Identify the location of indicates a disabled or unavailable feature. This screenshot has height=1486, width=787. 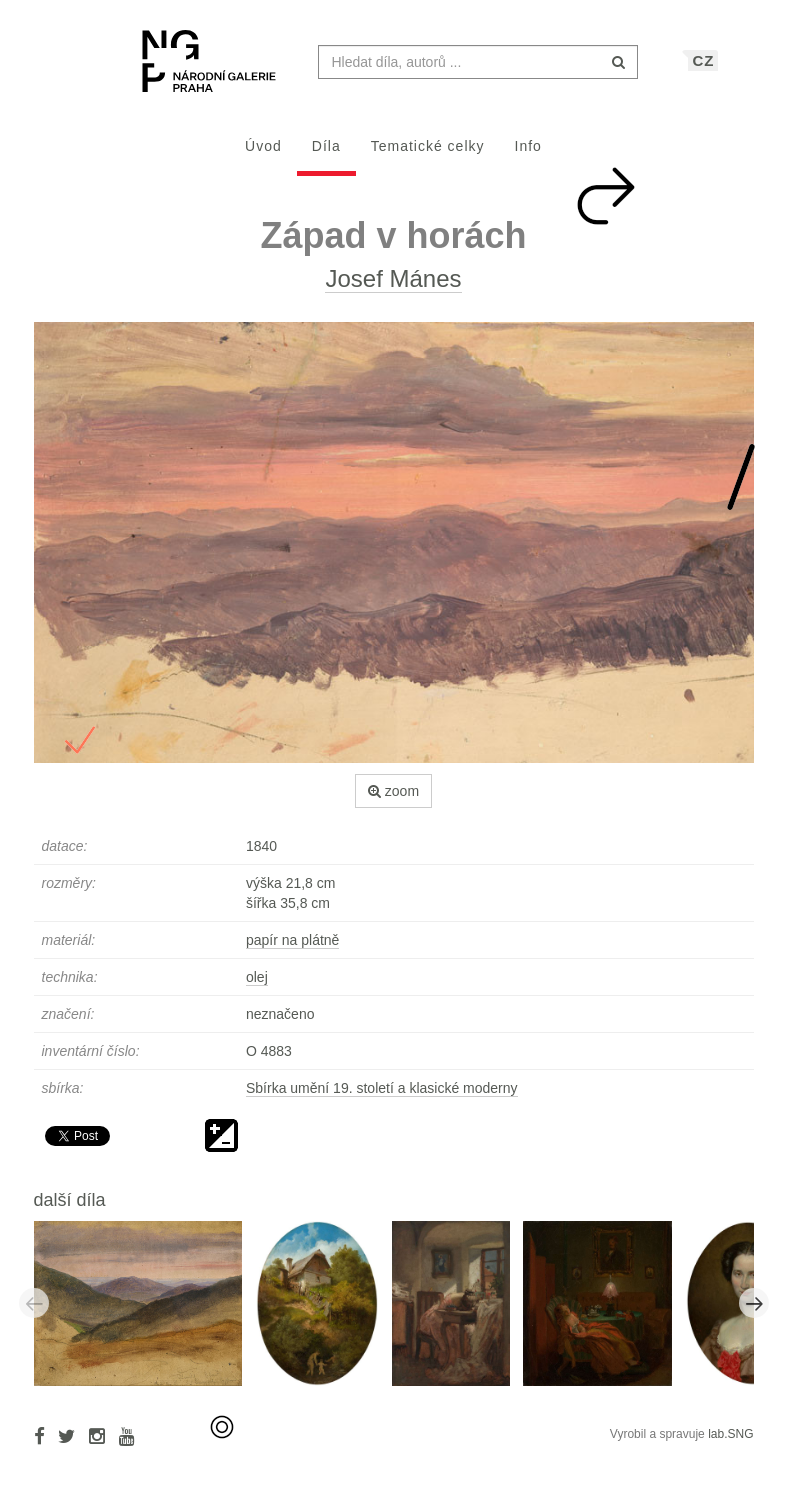
(741, 477).